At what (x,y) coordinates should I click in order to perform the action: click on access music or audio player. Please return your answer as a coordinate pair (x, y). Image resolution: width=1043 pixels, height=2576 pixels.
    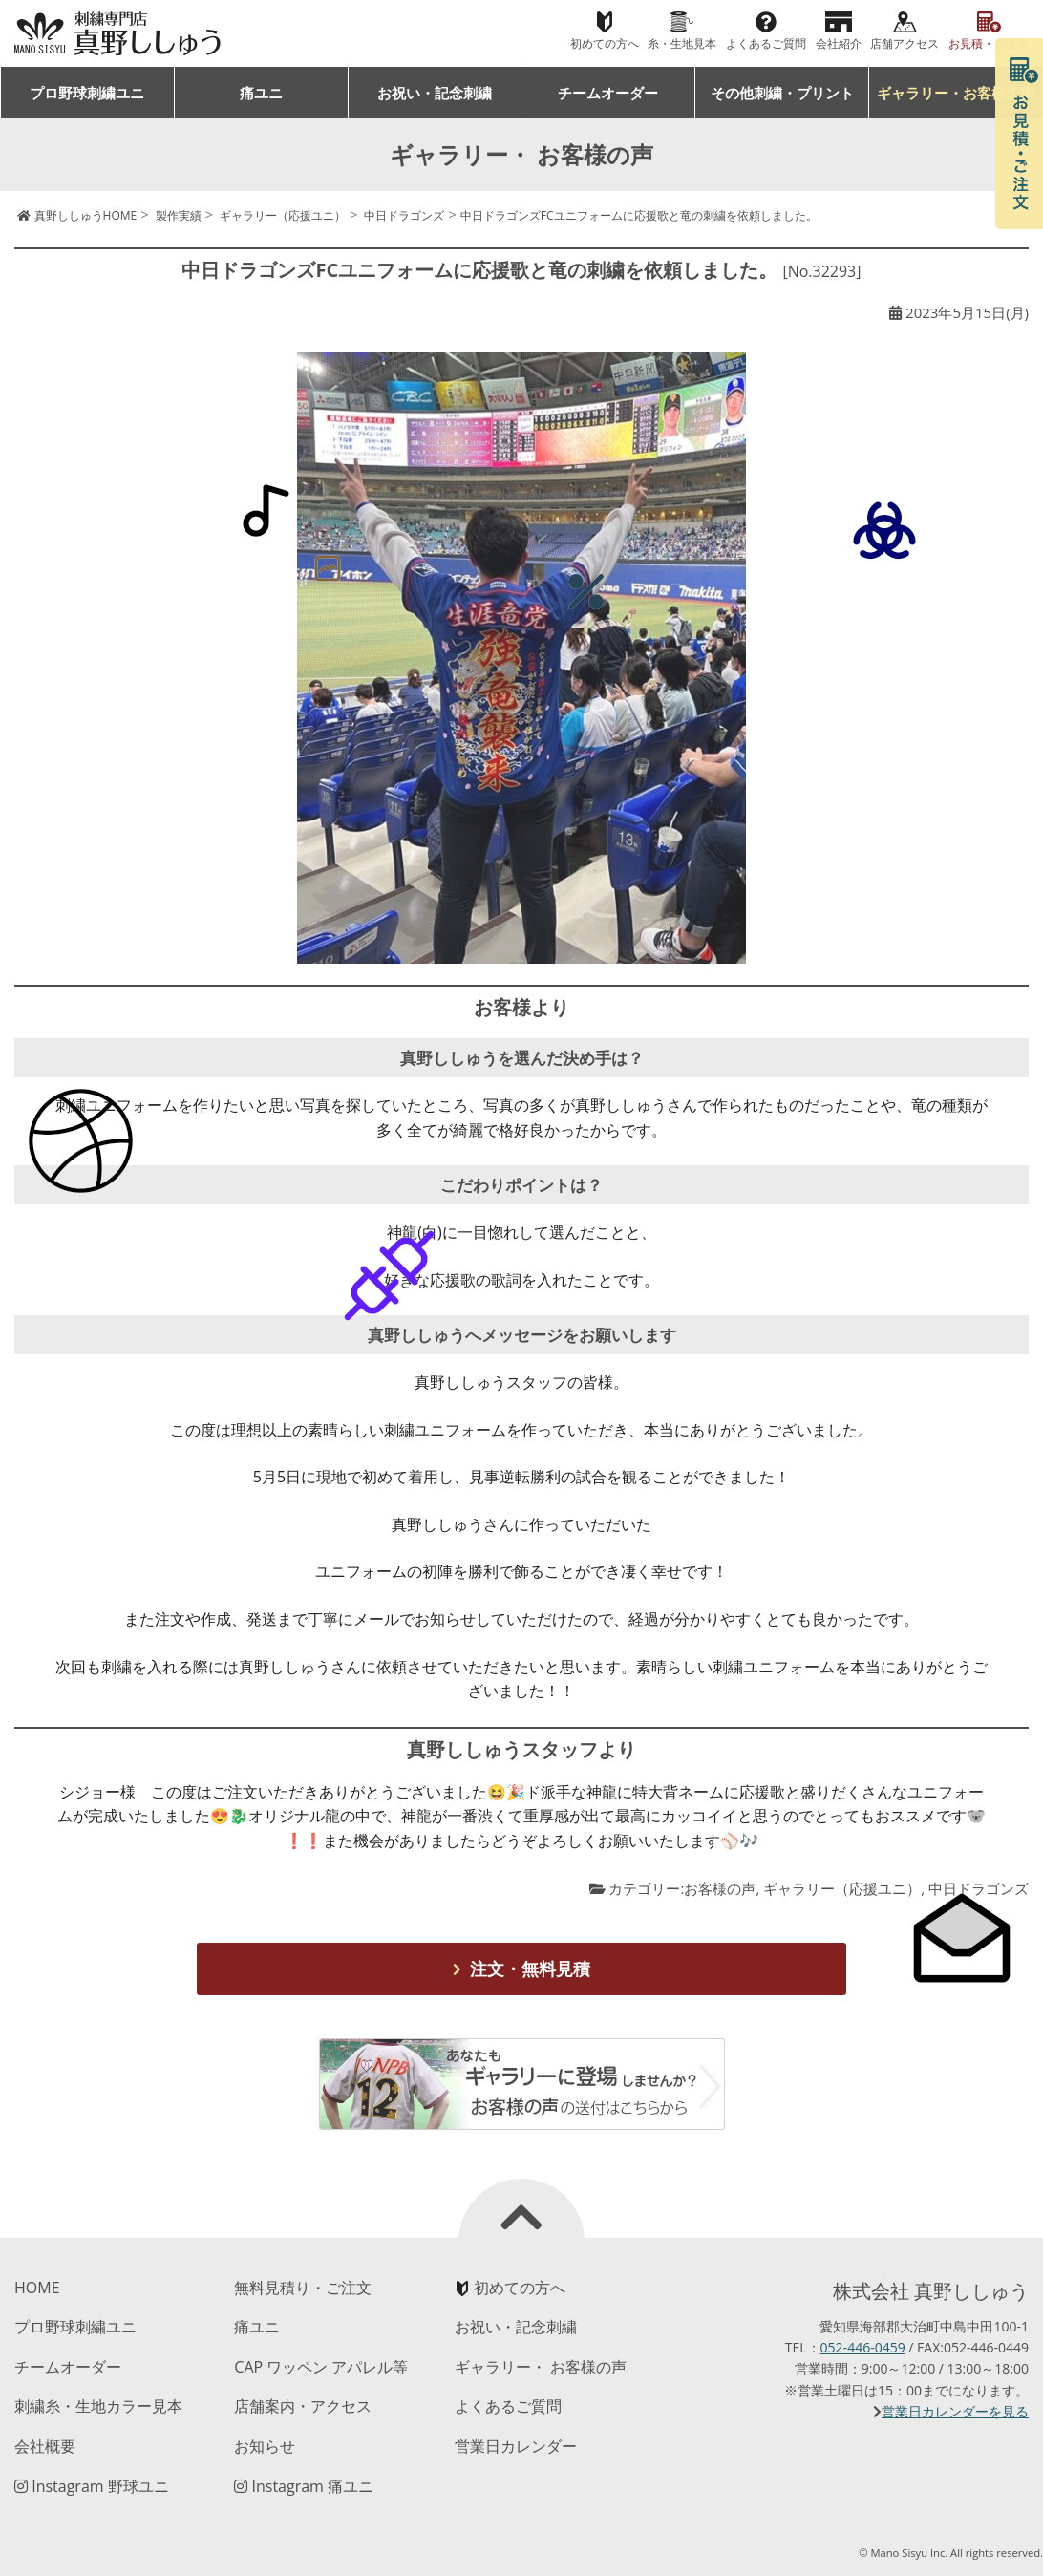
    Looking at the image, I should click on (266, 509).